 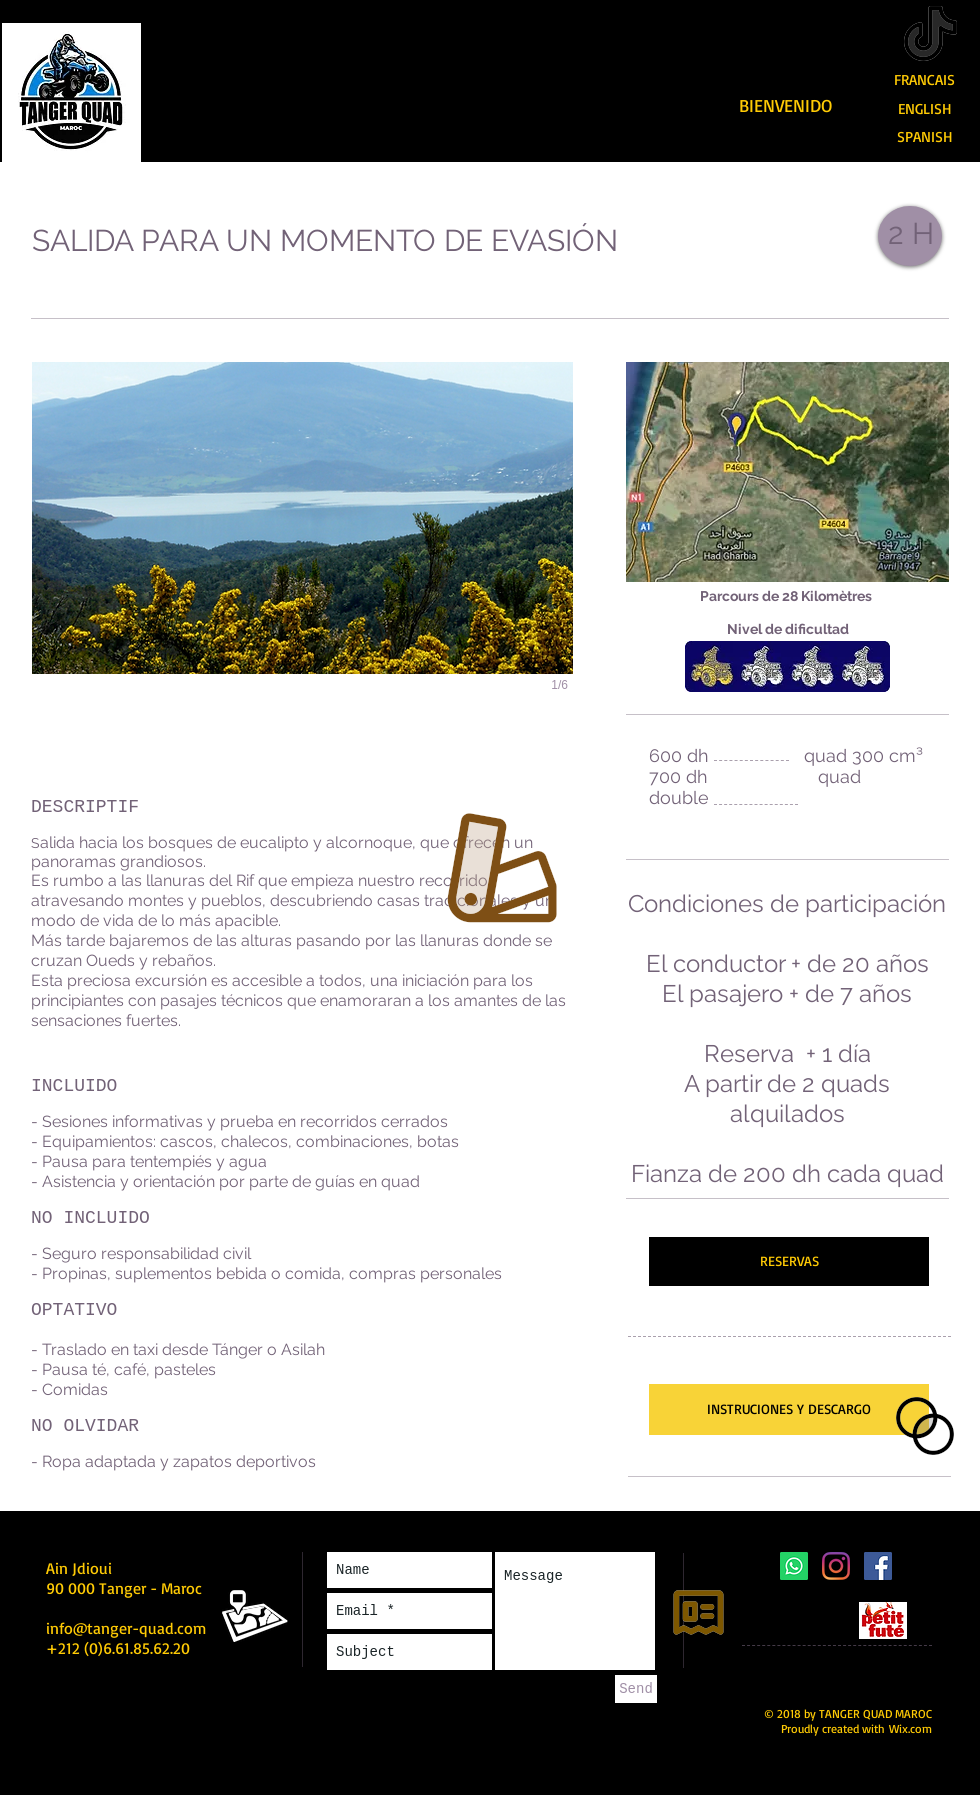 What do you see at coordinates (498, 872) in the screenshot?
I see `access color palette or theme options` at bounding box center [498, 872].